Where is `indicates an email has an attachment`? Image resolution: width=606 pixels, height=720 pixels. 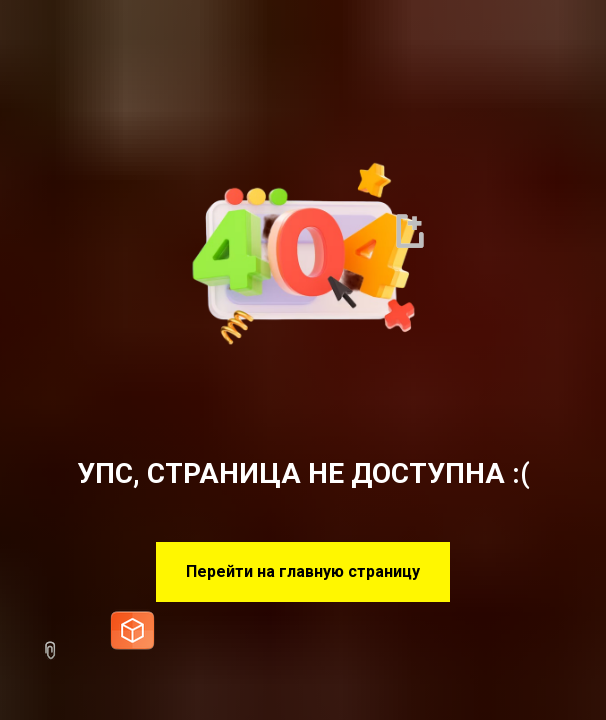
indicates an email has an attachment is located at coordinates (50, 650).